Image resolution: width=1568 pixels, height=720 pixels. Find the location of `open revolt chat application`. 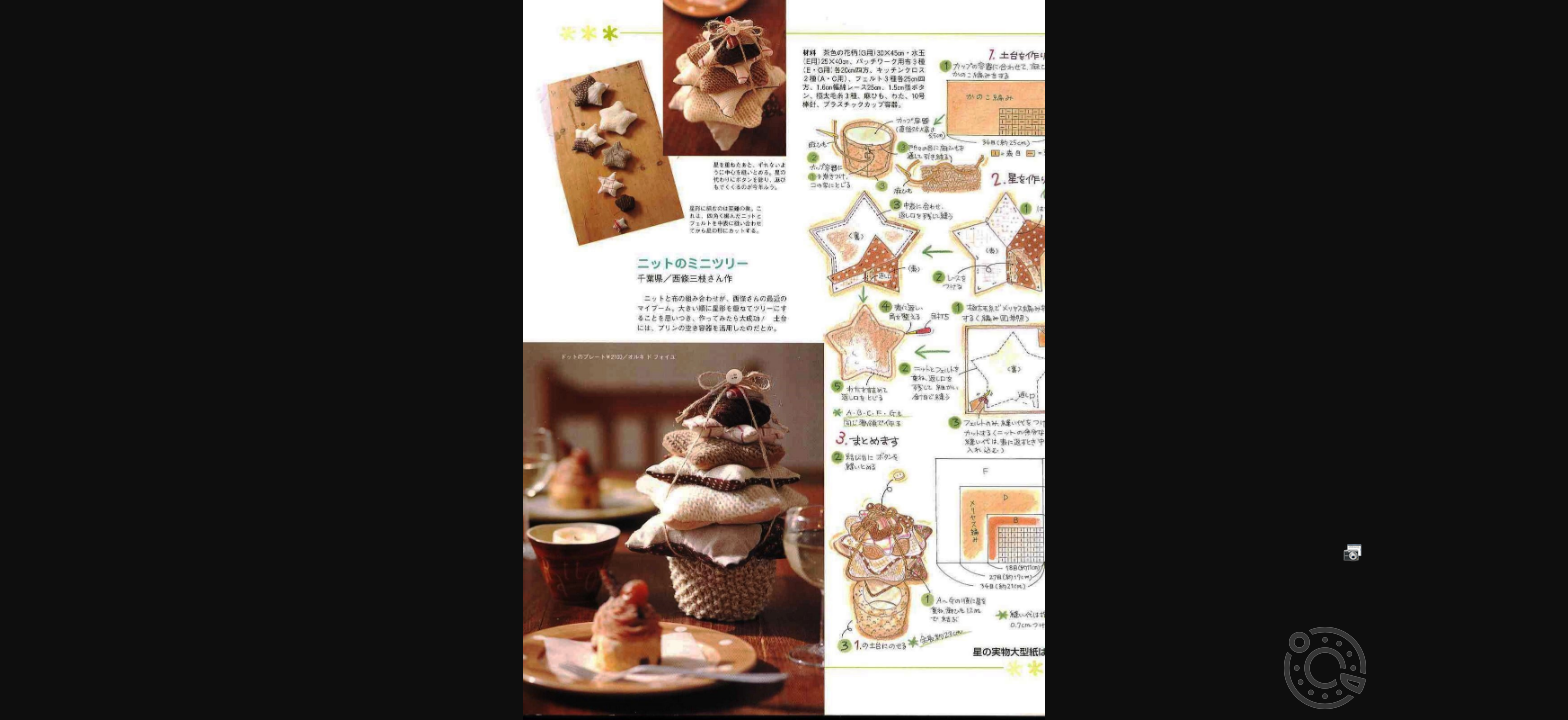

open revolt chat application is located at coordinates (1325, 668).